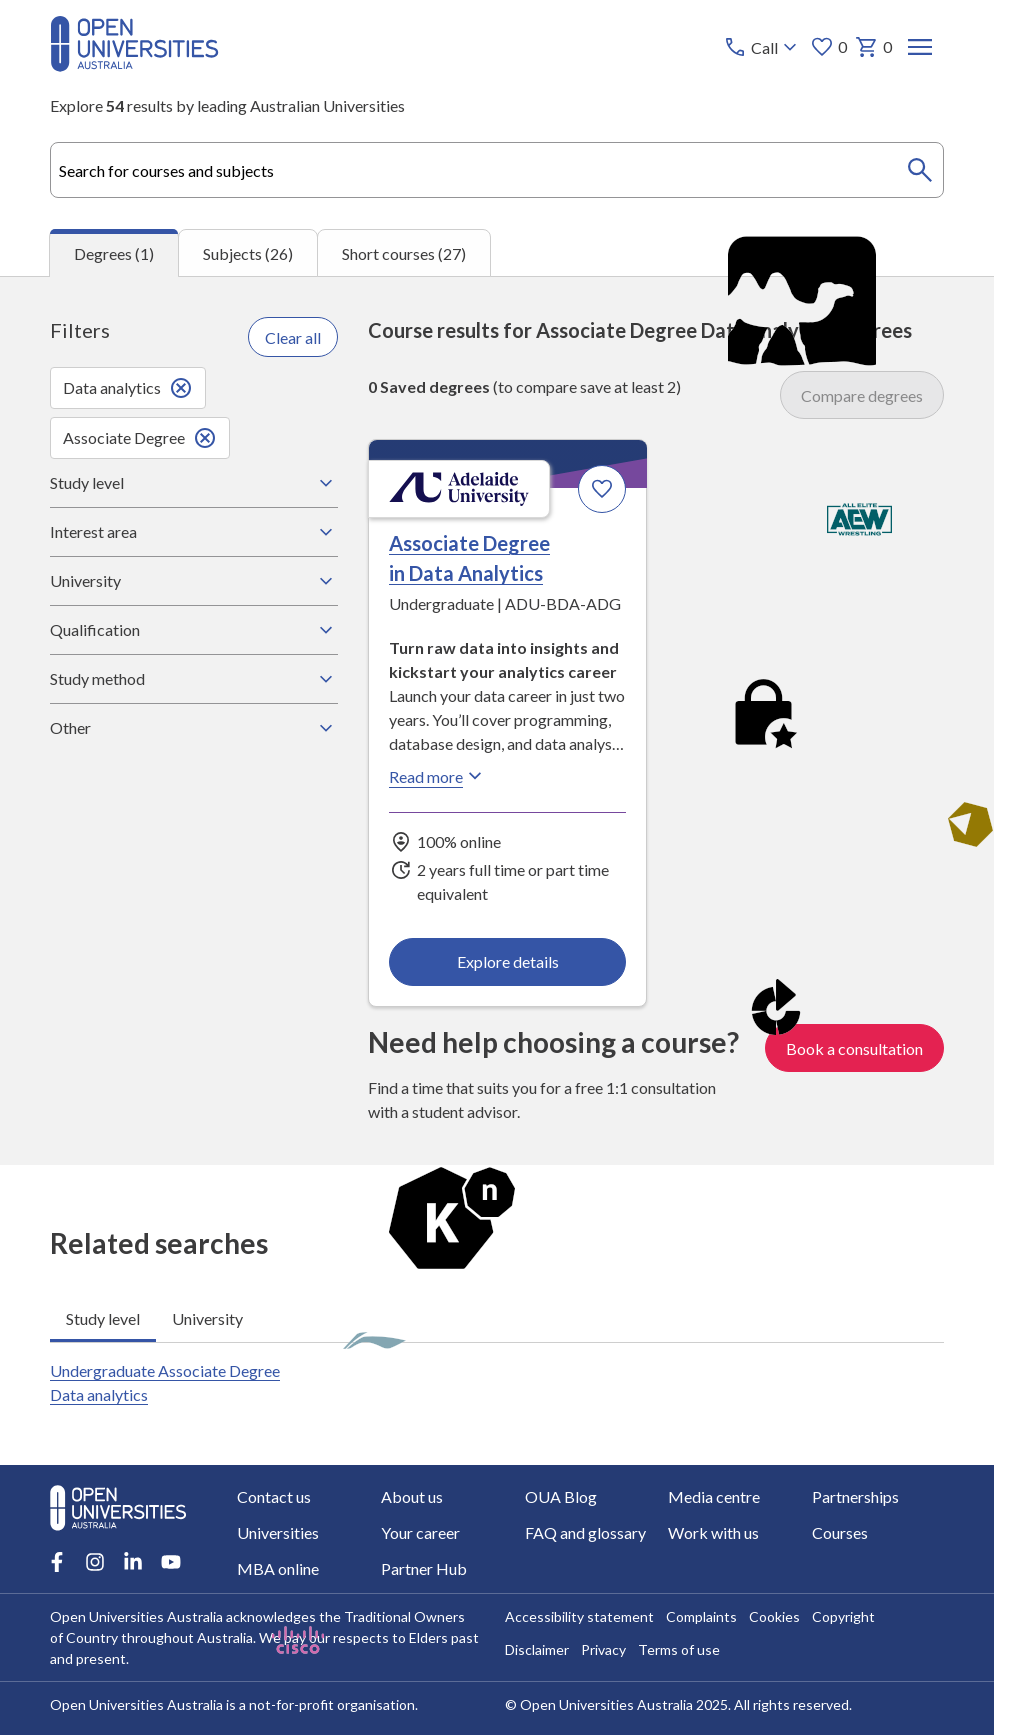  What do you see at coordinates (298, 1640) in the screenshot?
I see `Cisco company logo` at bounding box center [298, 1640].